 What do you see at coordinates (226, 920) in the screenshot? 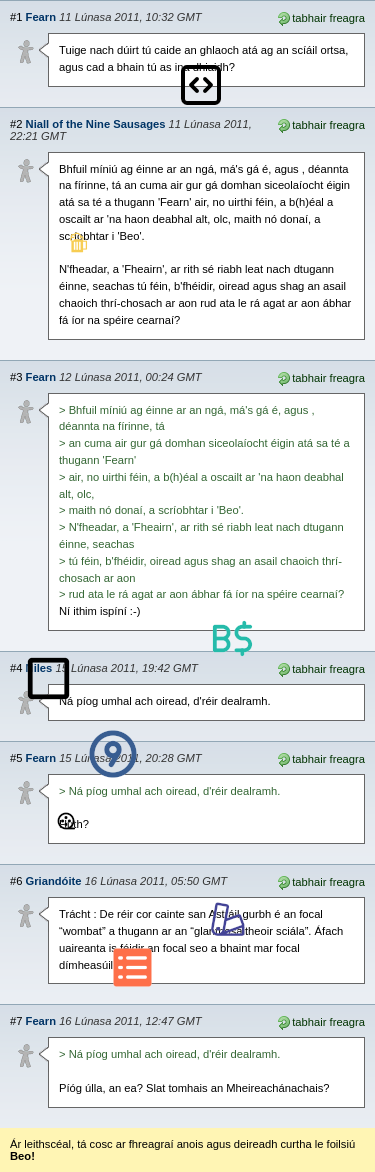
I see `access color palette or theme options` at bounding box center [226, 920].